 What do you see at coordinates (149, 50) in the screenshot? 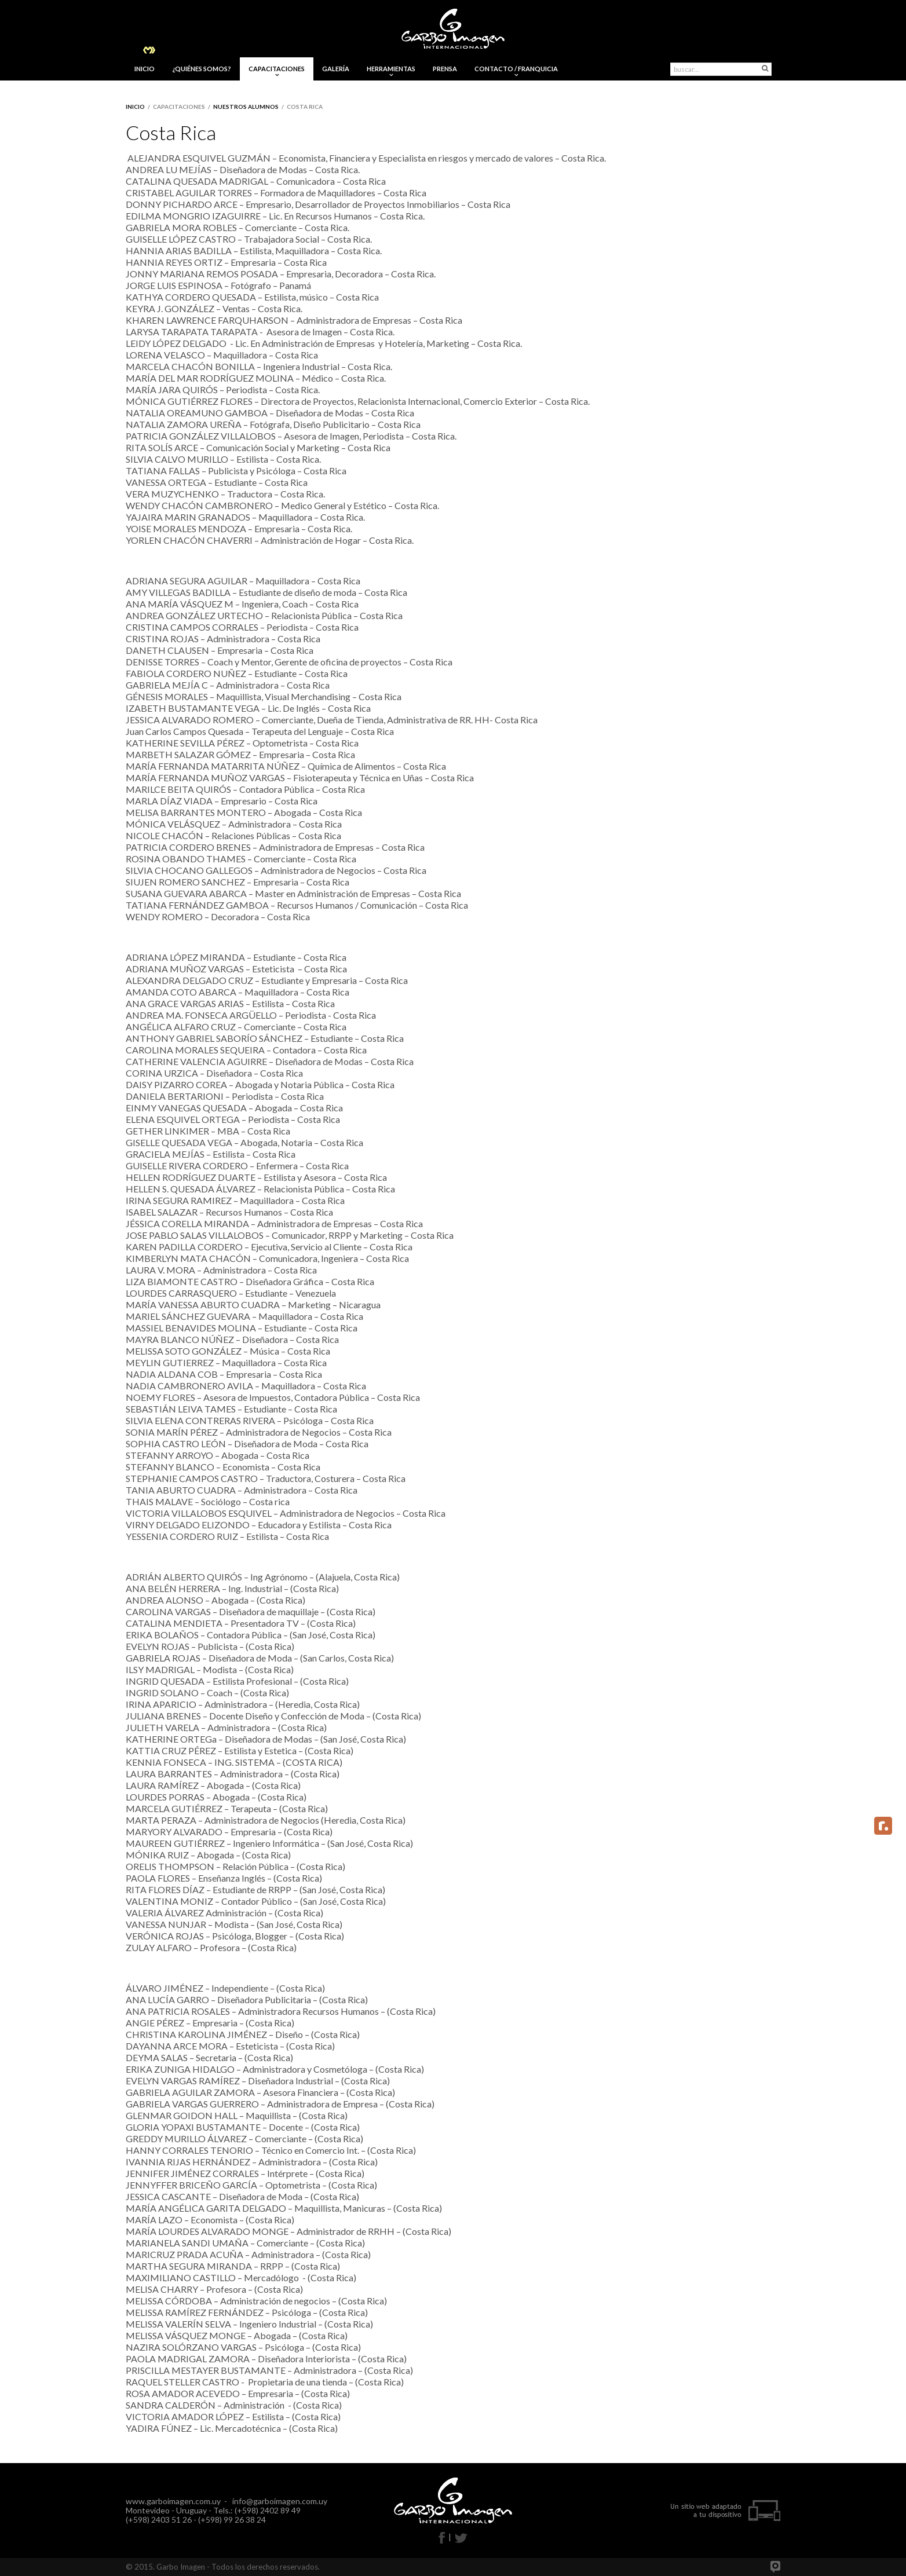
I see `marko javascript framework logo` at bounding box center [149, 50].